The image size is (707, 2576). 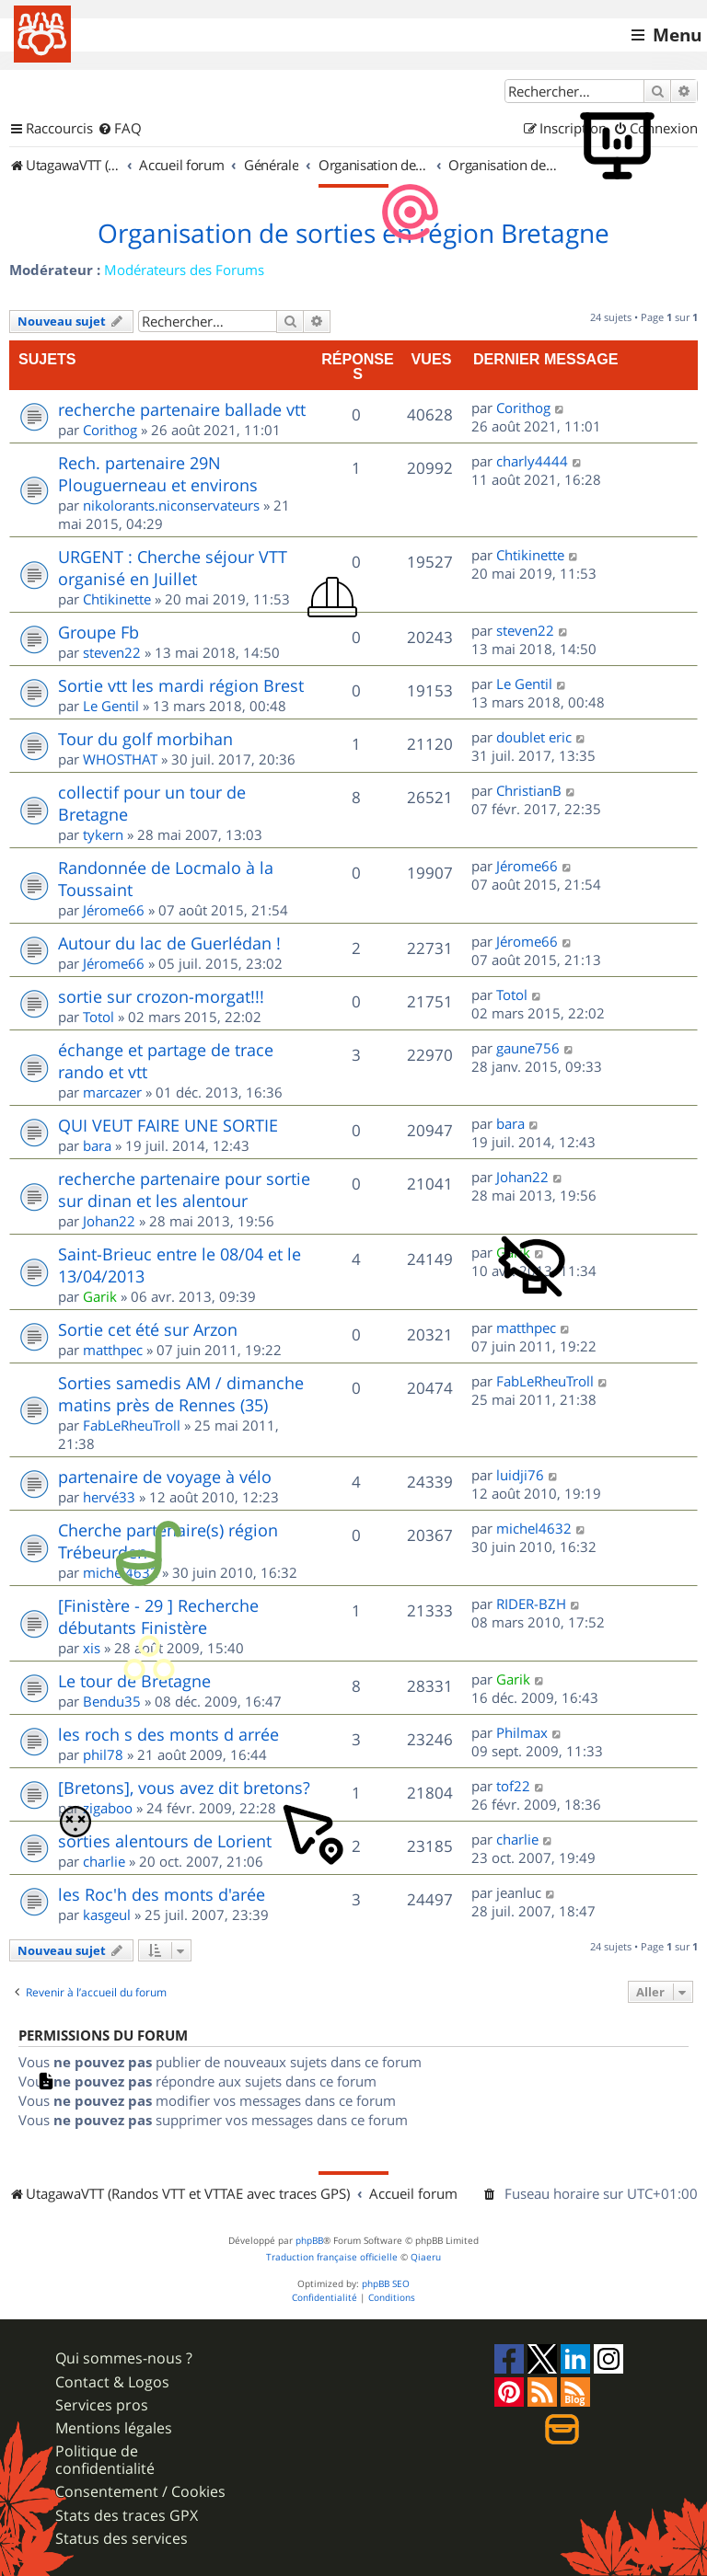 I want to click on view presentation analytics, so click(x=617, y=145).